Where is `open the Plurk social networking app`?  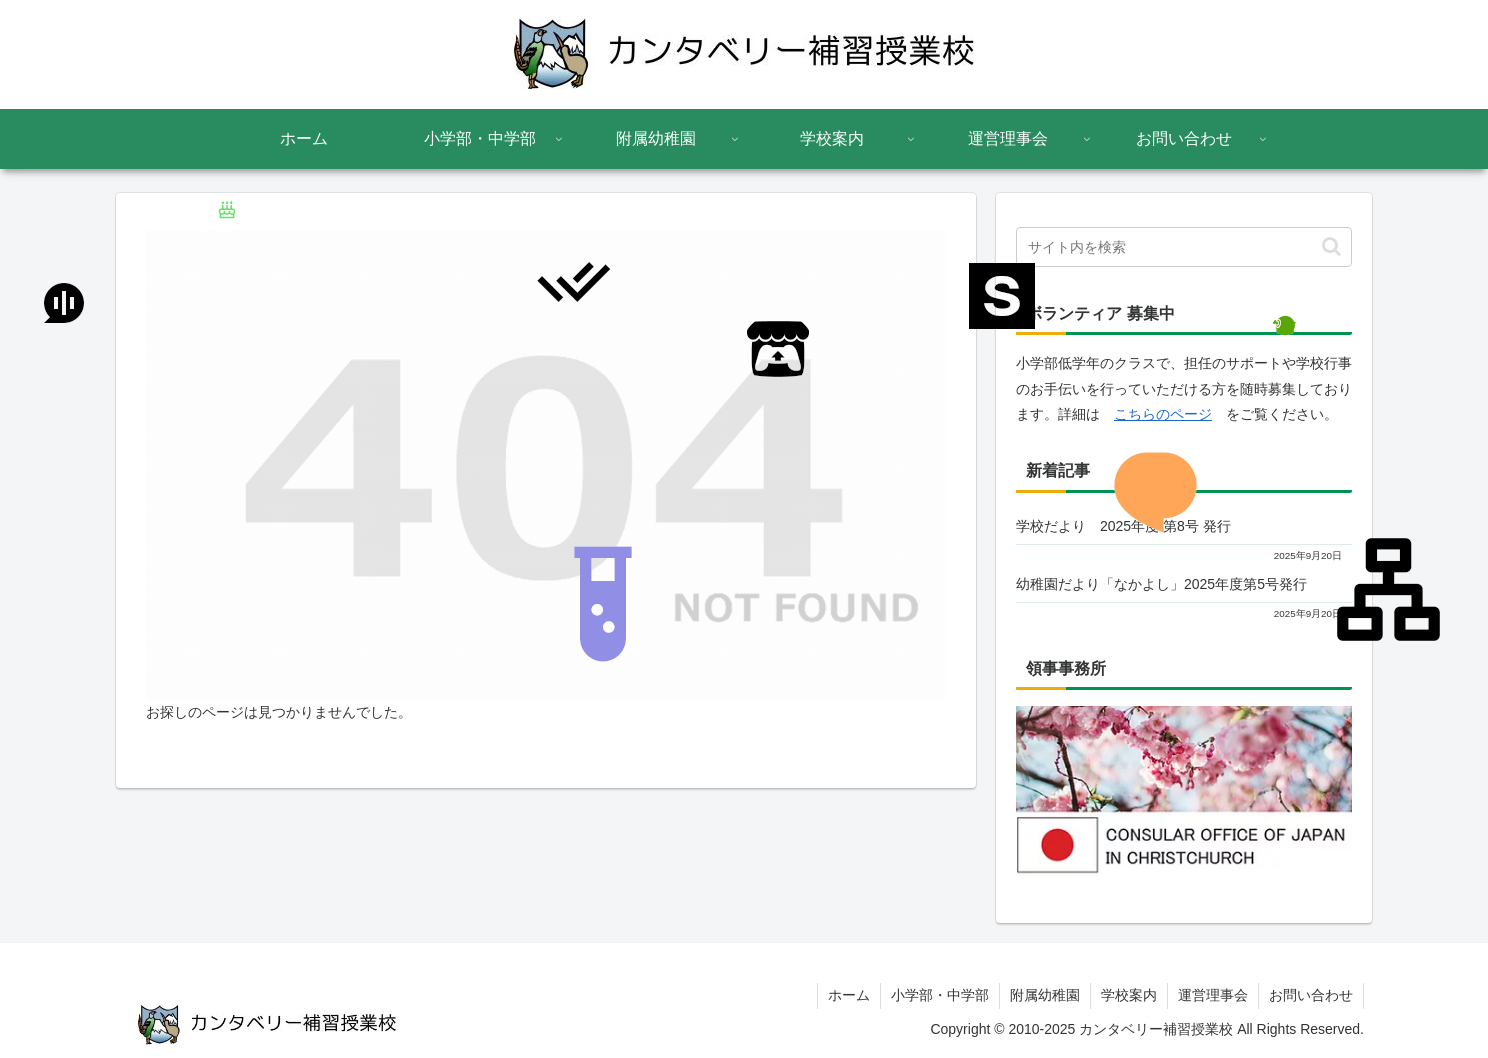 open the Plurk social networking app is located at coordinates (1284, 325).